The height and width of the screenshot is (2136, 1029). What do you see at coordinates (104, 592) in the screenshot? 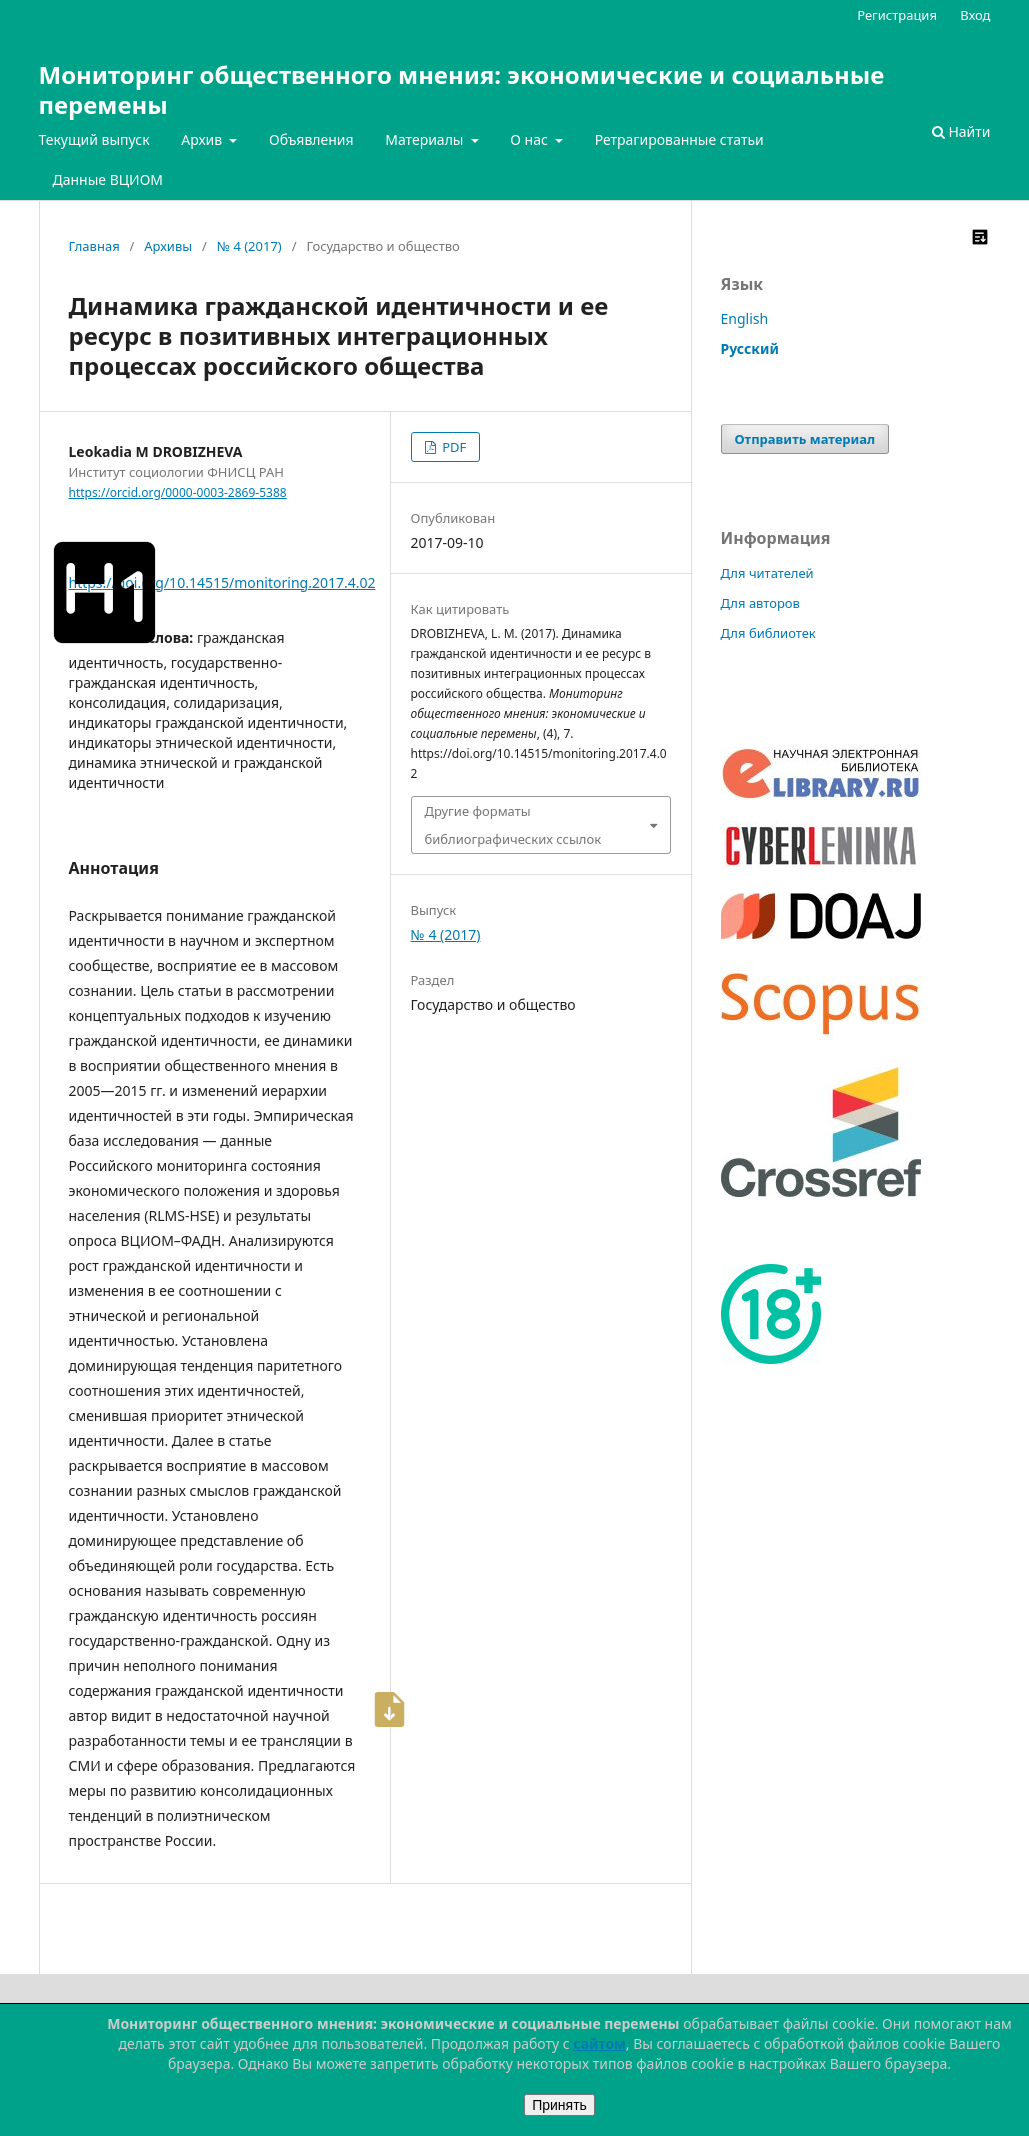
I see `format text as heading level 1` at bounding box center [104, 592].